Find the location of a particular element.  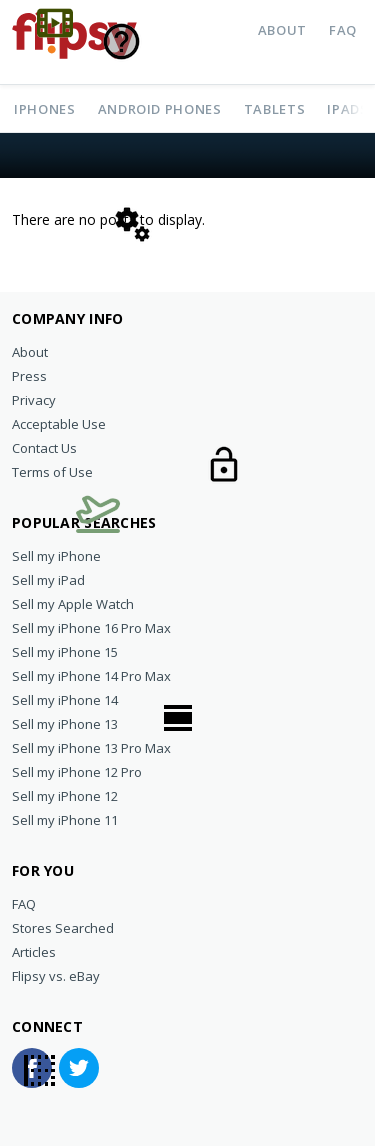

play video or movie content is located at coordinates (55, 23).